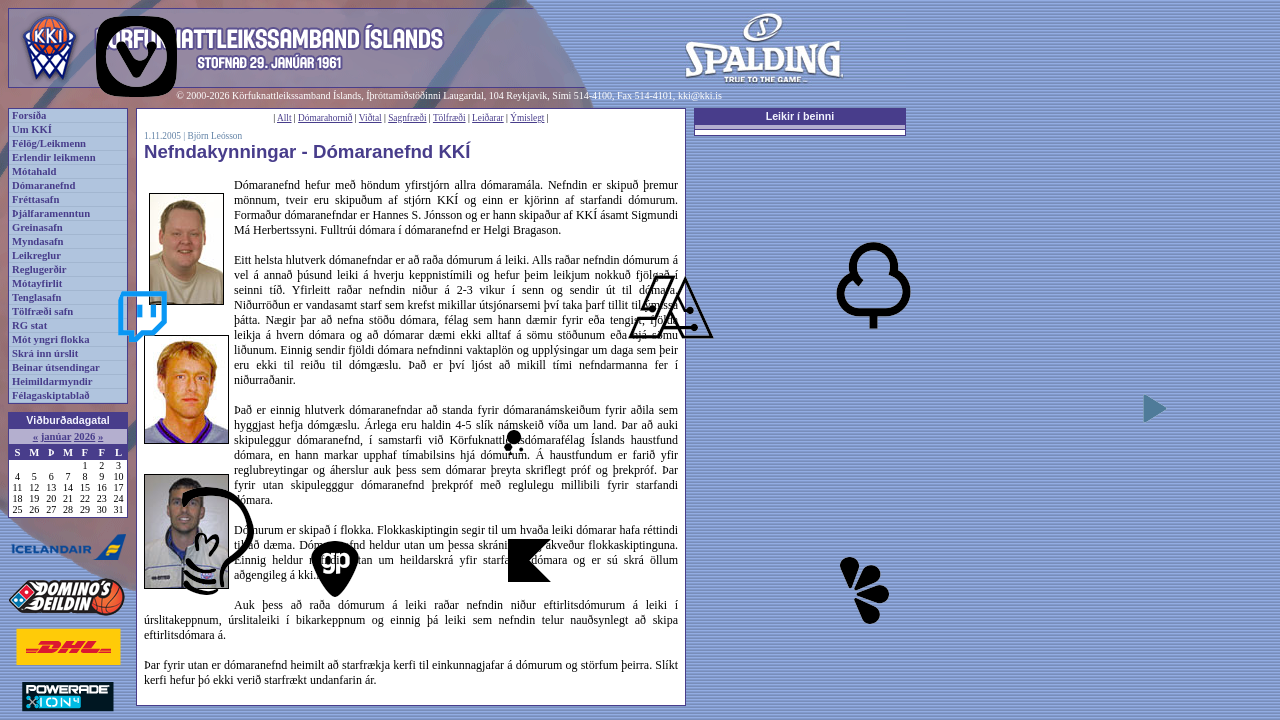  What do you see at coordinates (873, 287) in the screenshot?
I see `access nature or environmental settings` at bounding box center [873, 287].